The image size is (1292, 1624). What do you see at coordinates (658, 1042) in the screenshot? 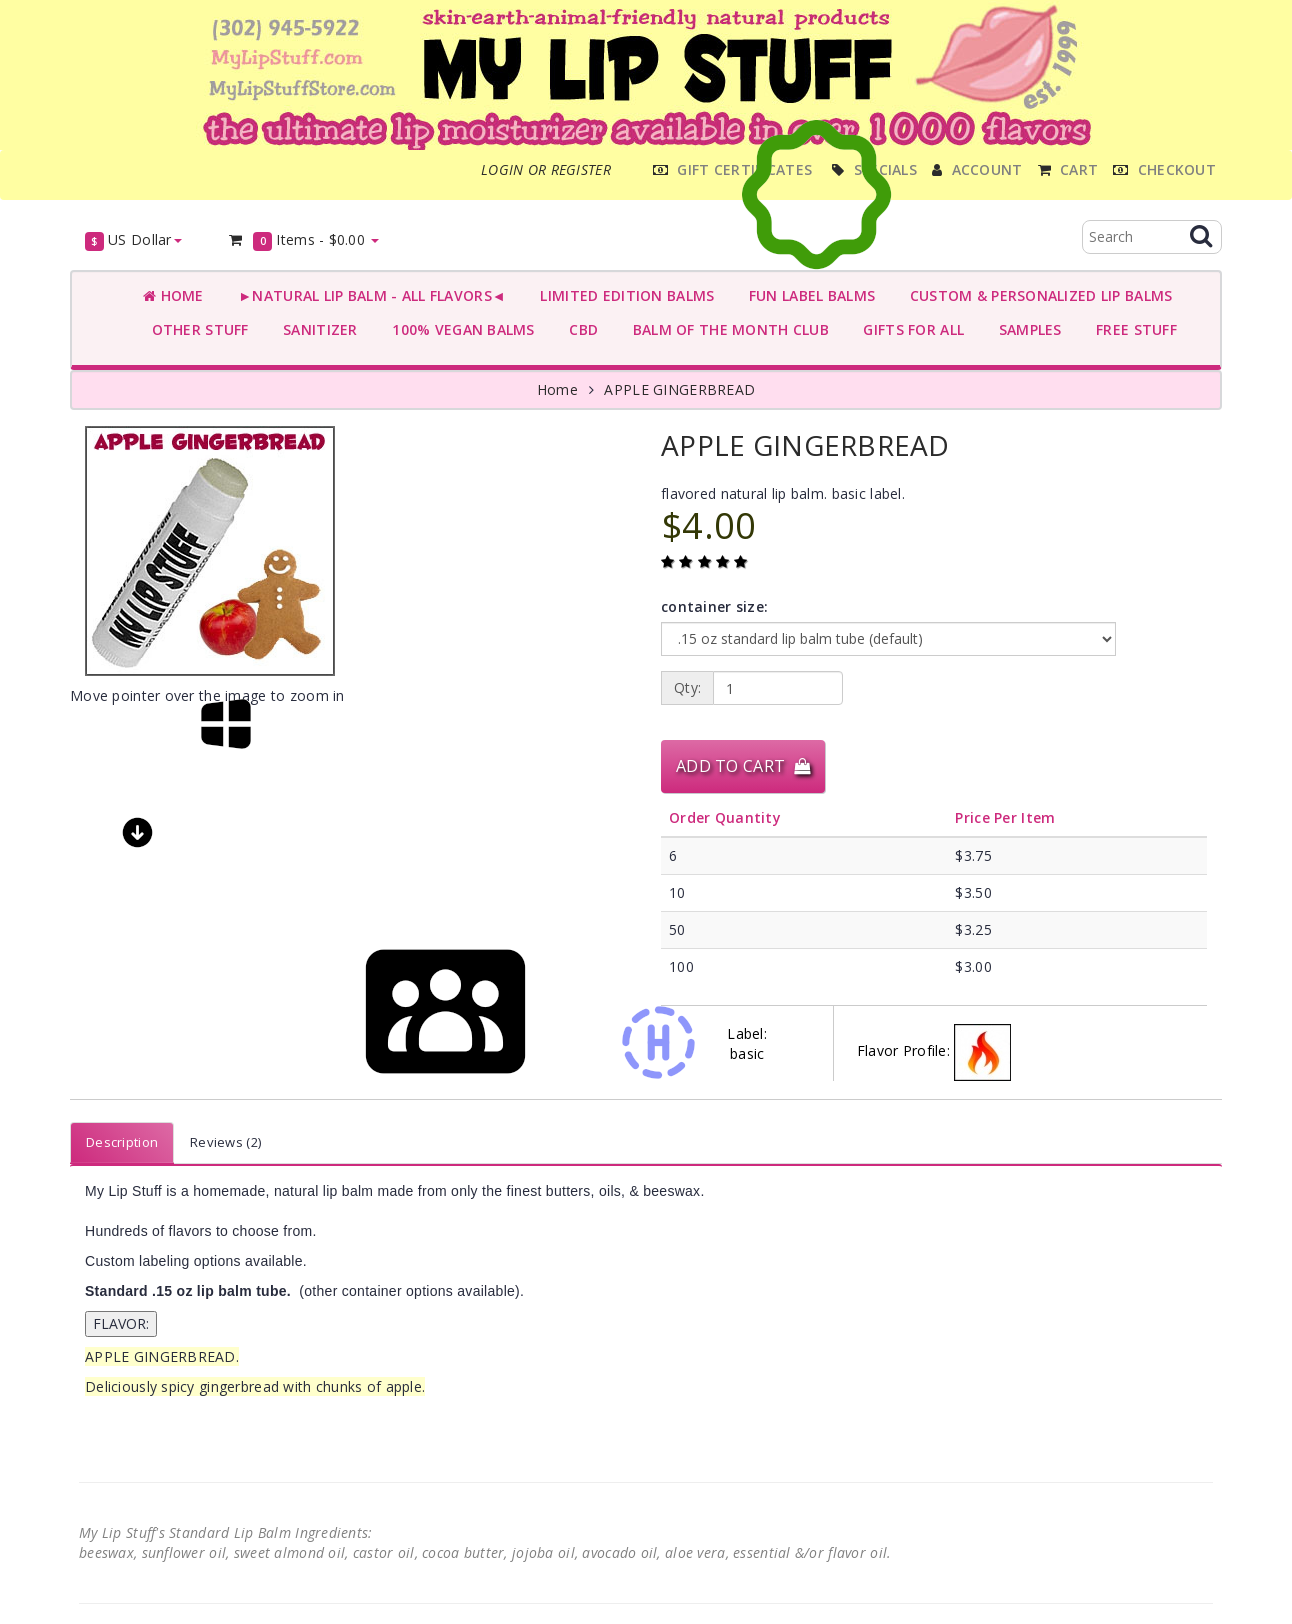
I see `indicates a helipad or helicopter landing zone` at bounding box center [658, 1042].